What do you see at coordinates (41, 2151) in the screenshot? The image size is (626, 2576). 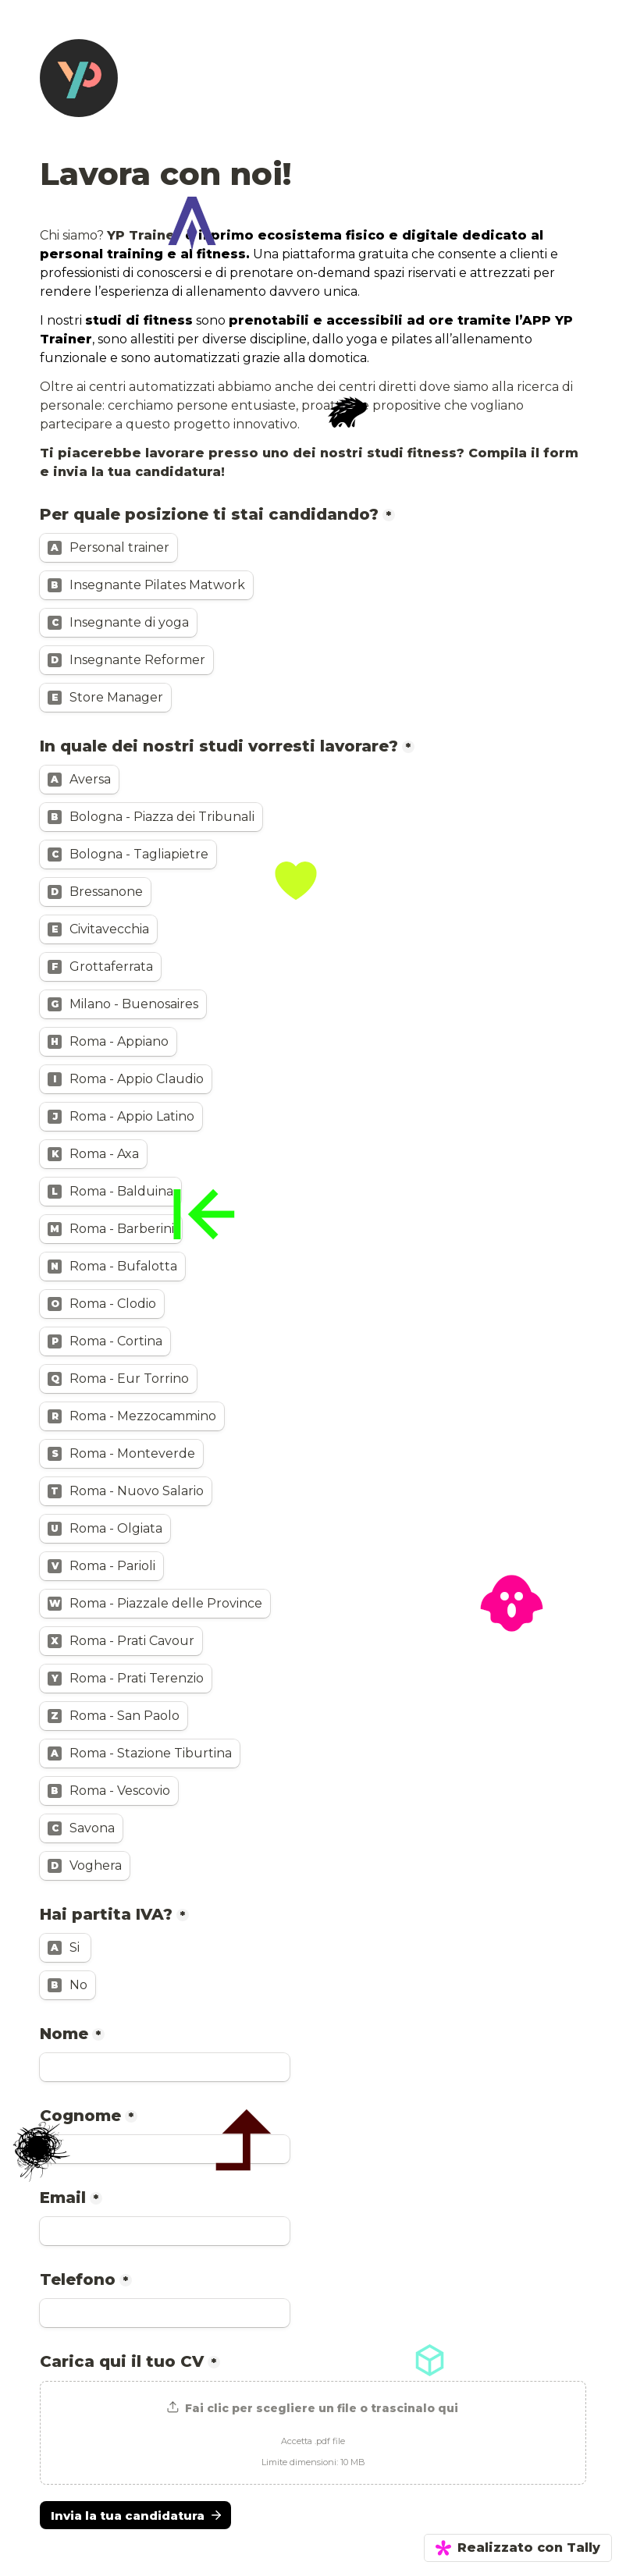 I see `visit habr technology blog platform` at bounding box center [41, 2151].